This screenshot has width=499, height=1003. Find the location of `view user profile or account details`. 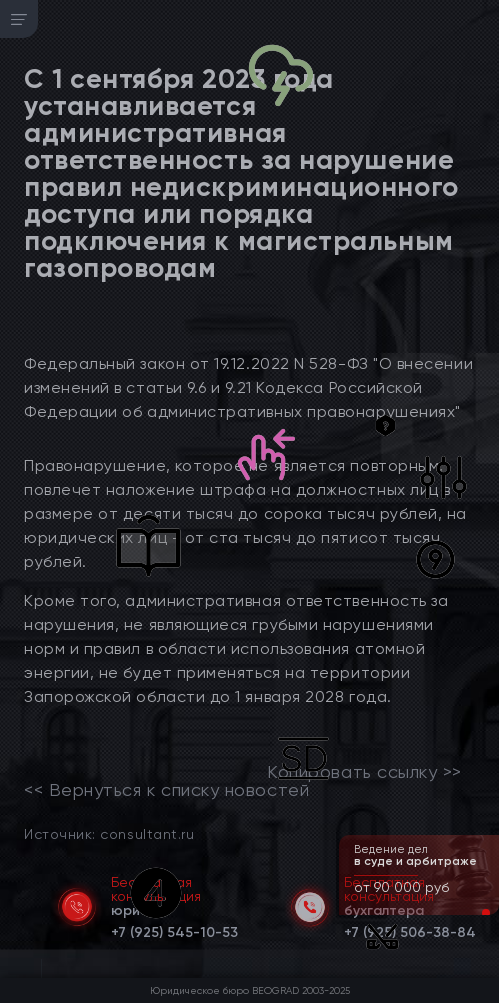

view user profile or account details is located at coordinates (148, 544).